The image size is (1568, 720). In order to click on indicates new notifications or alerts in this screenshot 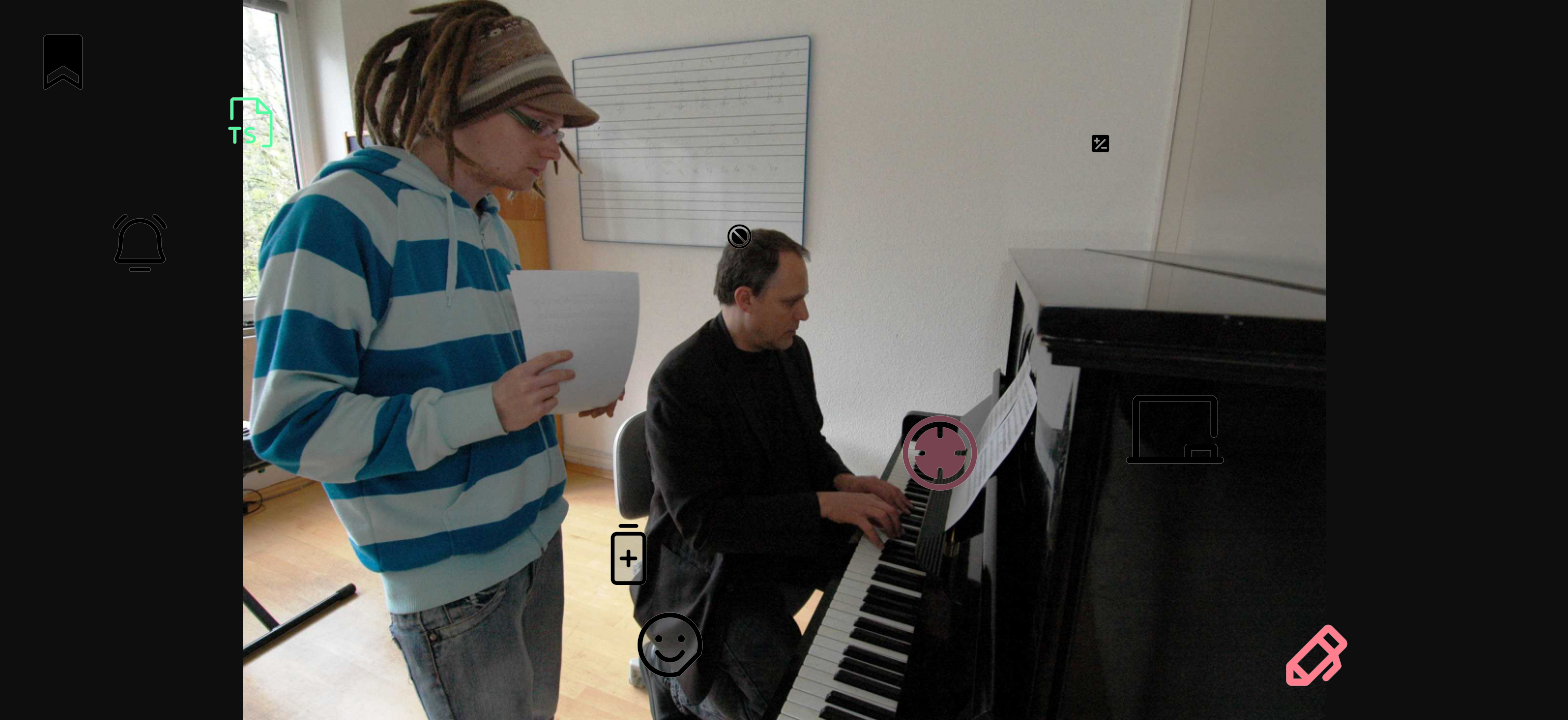, I will do `click(140, 244)`.